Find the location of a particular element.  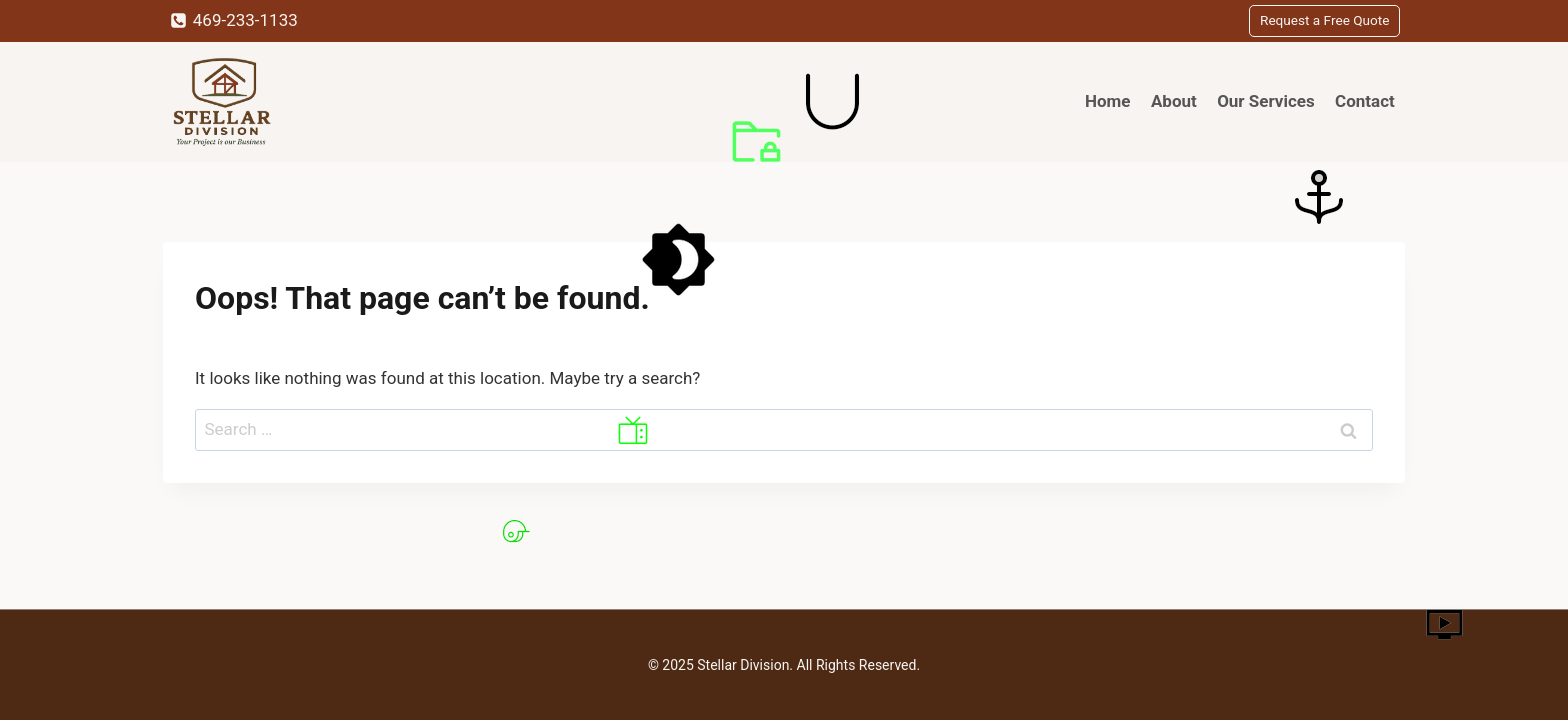

perform a union operation on selected shapes is located at coordinates (832, 97).